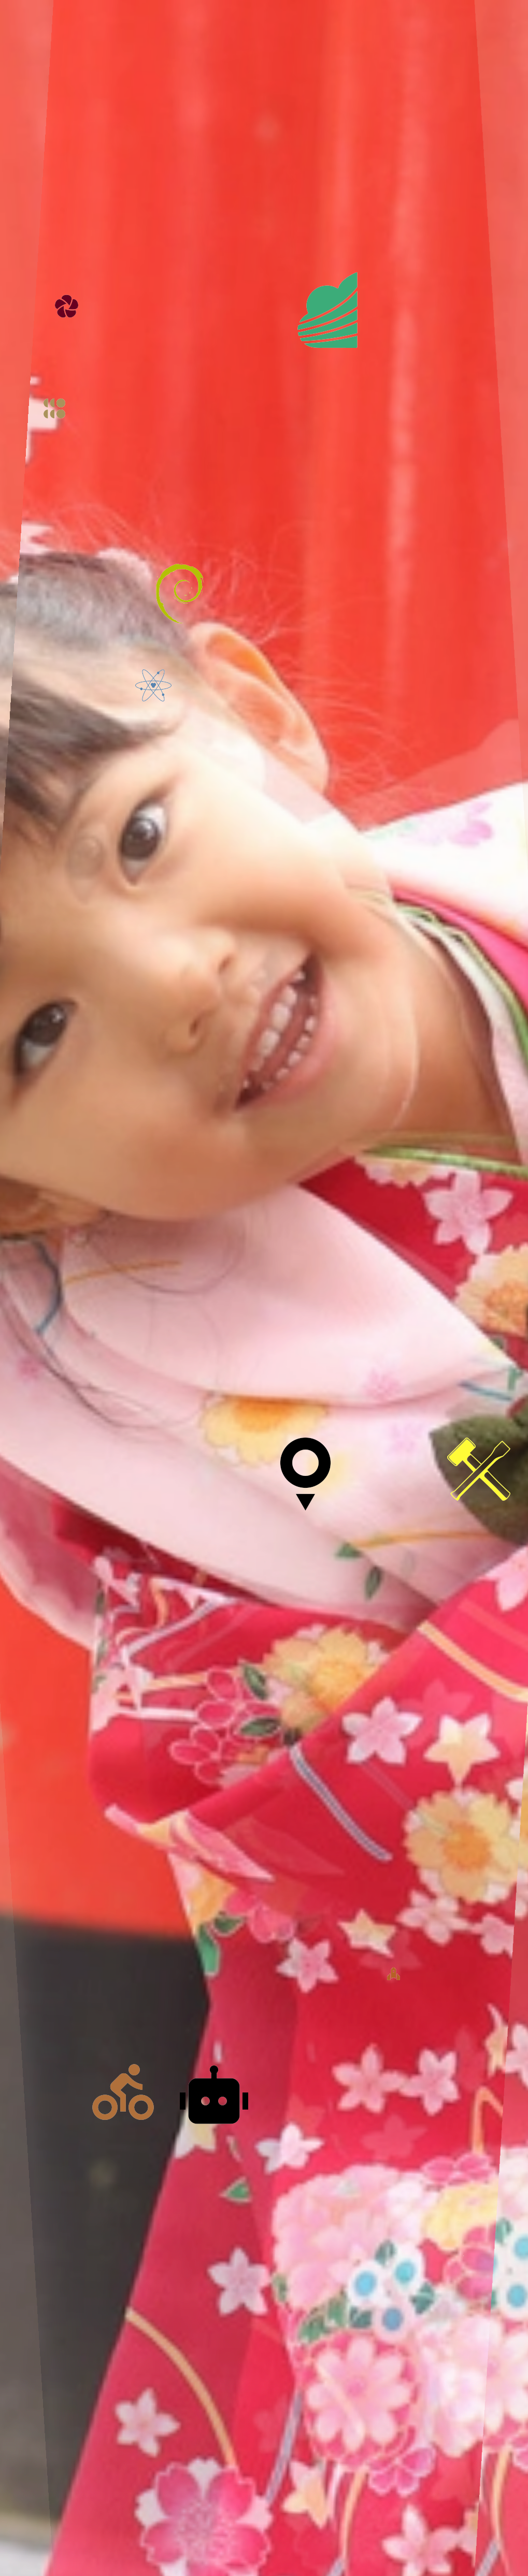  I want to click on debian linux operating system logo, so click(180, 593).